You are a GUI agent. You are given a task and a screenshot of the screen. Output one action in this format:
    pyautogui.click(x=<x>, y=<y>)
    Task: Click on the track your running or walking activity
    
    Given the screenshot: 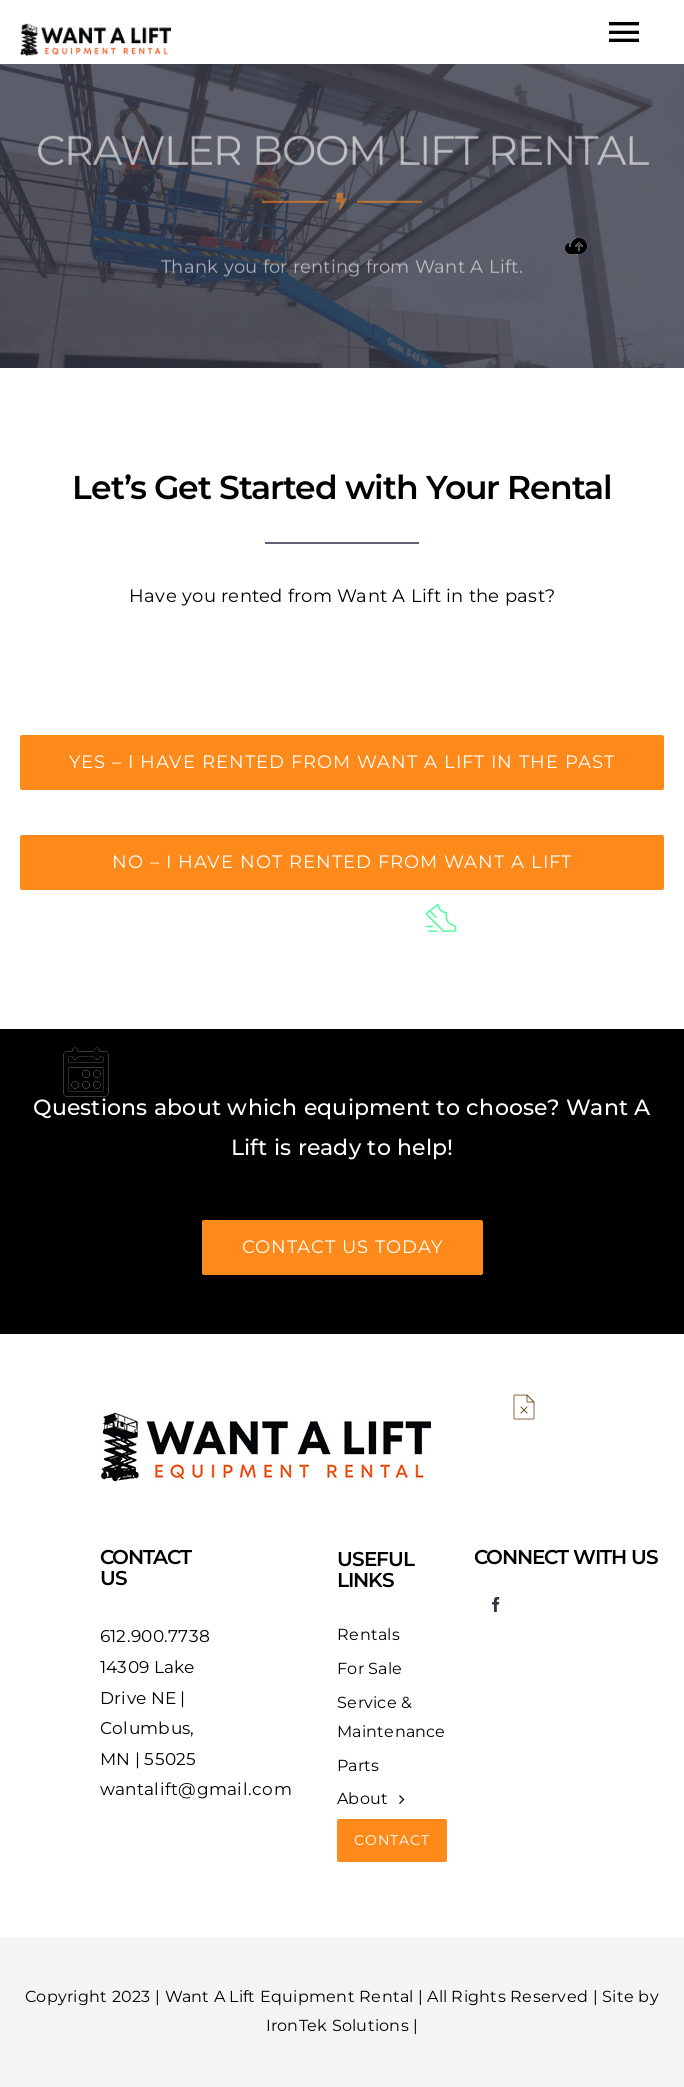 What is the action you would take?
    pyautogui.click(x=440, y=919)
    